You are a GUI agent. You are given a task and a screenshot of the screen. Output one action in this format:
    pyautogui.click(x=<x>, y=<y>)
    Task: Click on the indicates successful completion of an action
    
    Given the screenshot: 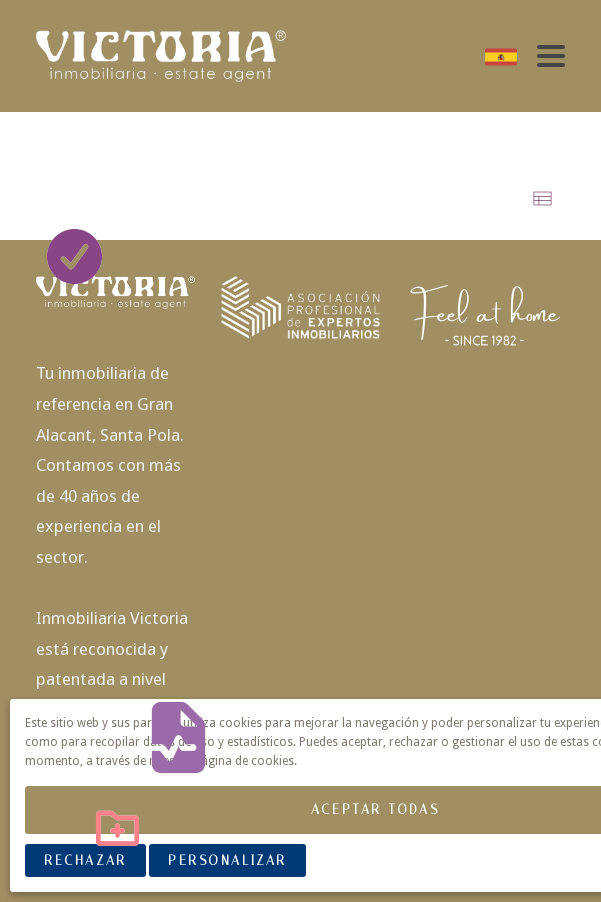 What is the action you would take?
    pyautogui.click(x=74, y=256)
    